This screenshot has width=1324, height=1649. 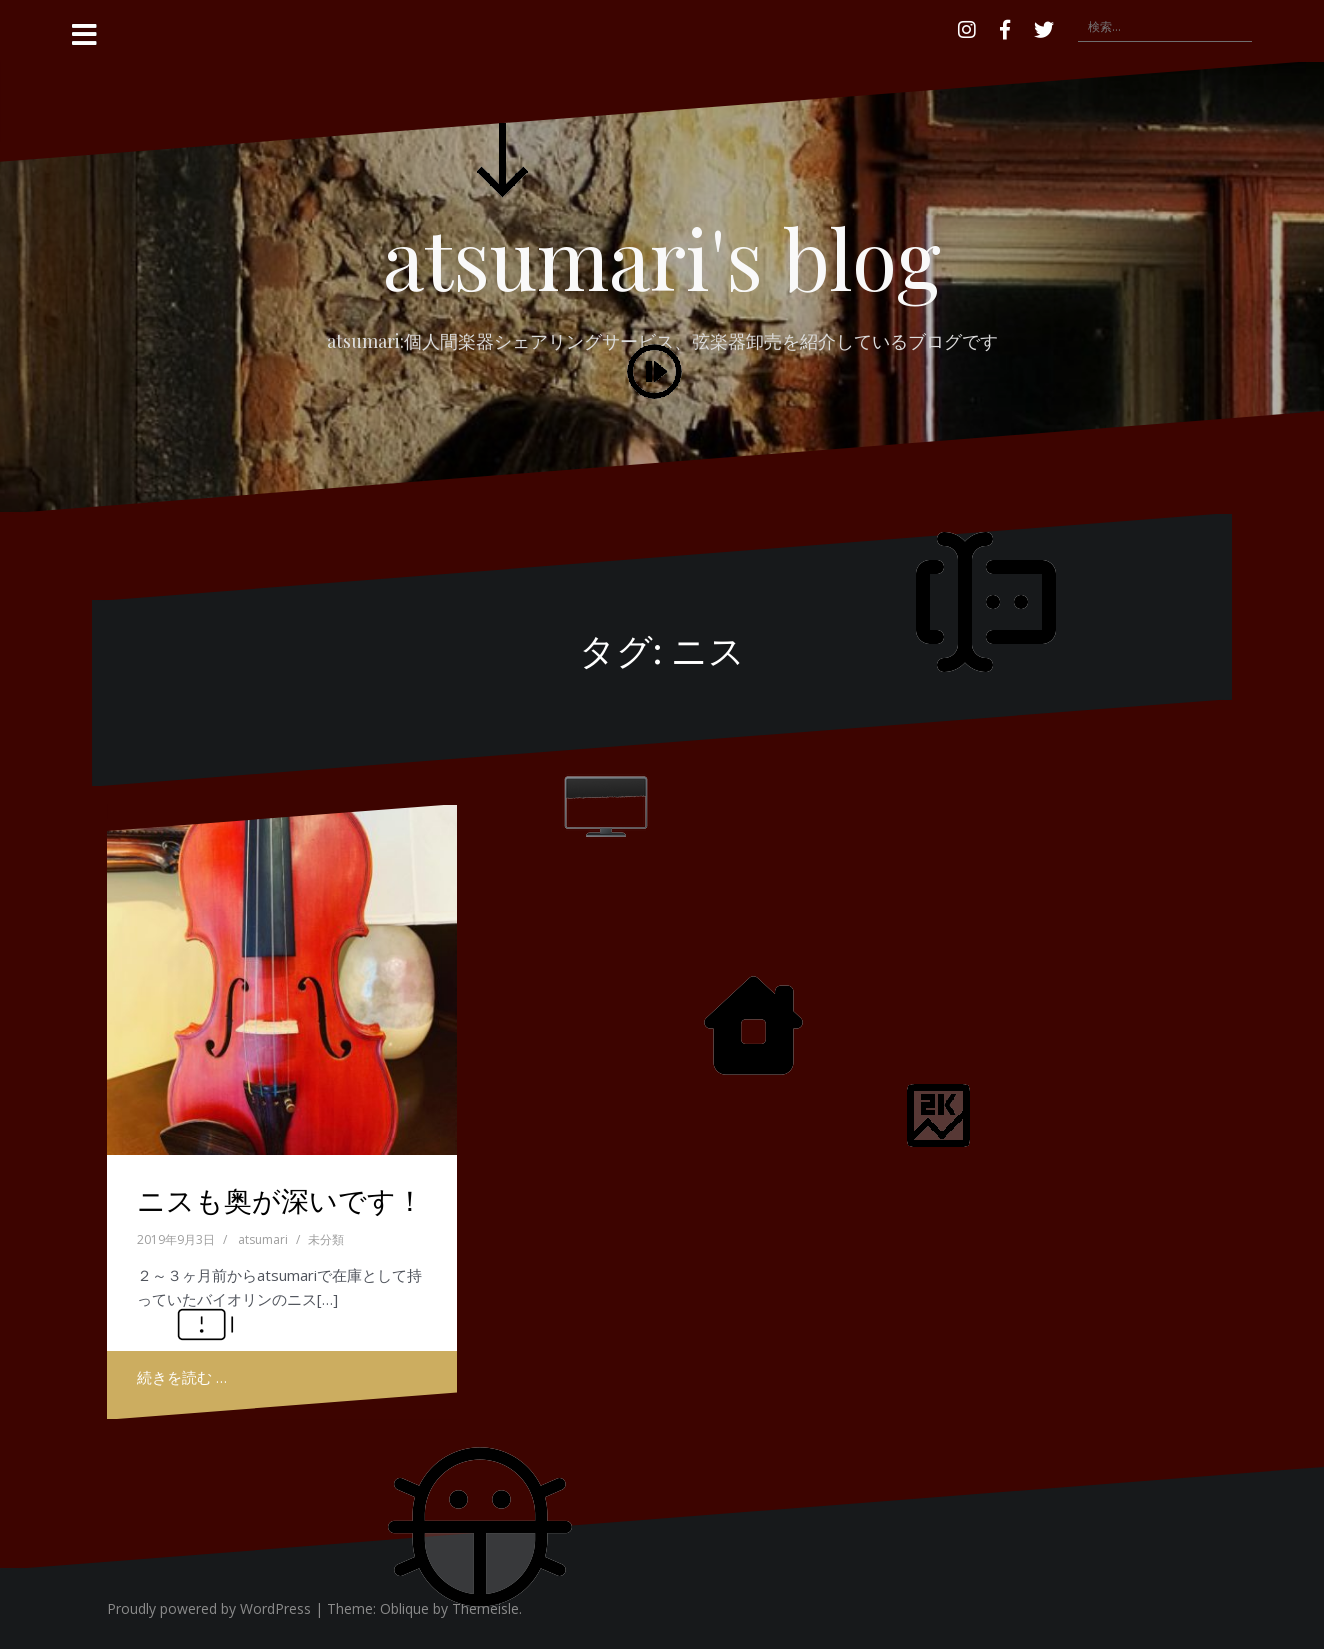 What do you see at coordinates (606, 803) in the screenshot?
I see `access TV or display settings` at bounding box center [606, 803].